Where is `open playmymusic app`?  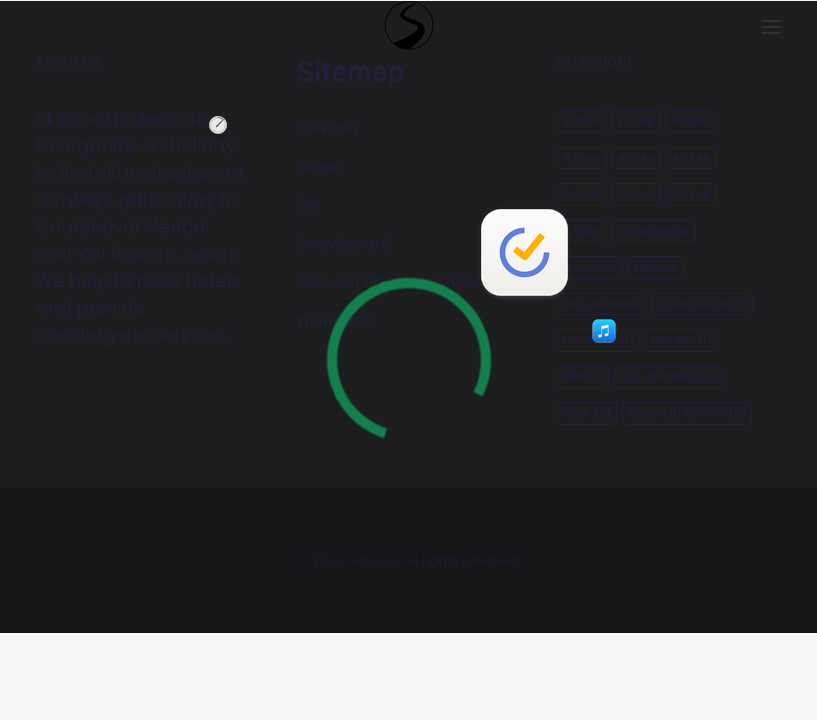 open playmymusic app is located at coordinates (604, 331).